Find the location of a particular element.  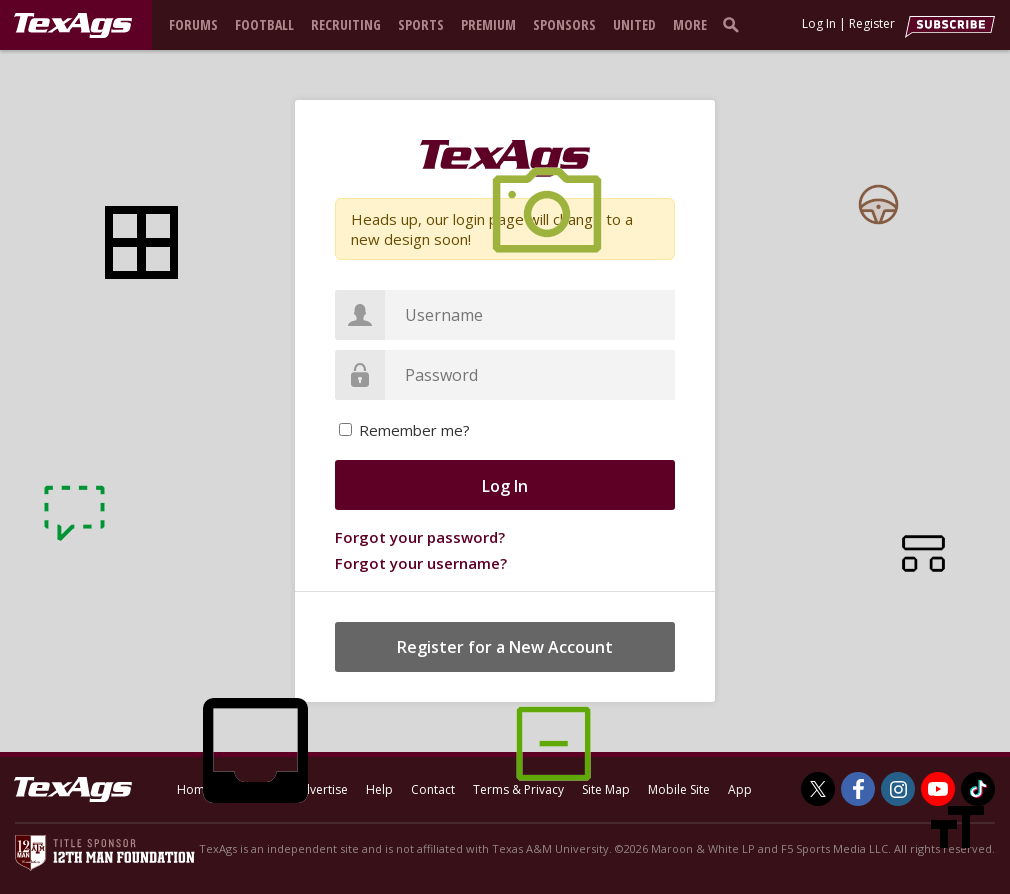

toggle all borders on a table or cell is located at coordinates (141, 242).